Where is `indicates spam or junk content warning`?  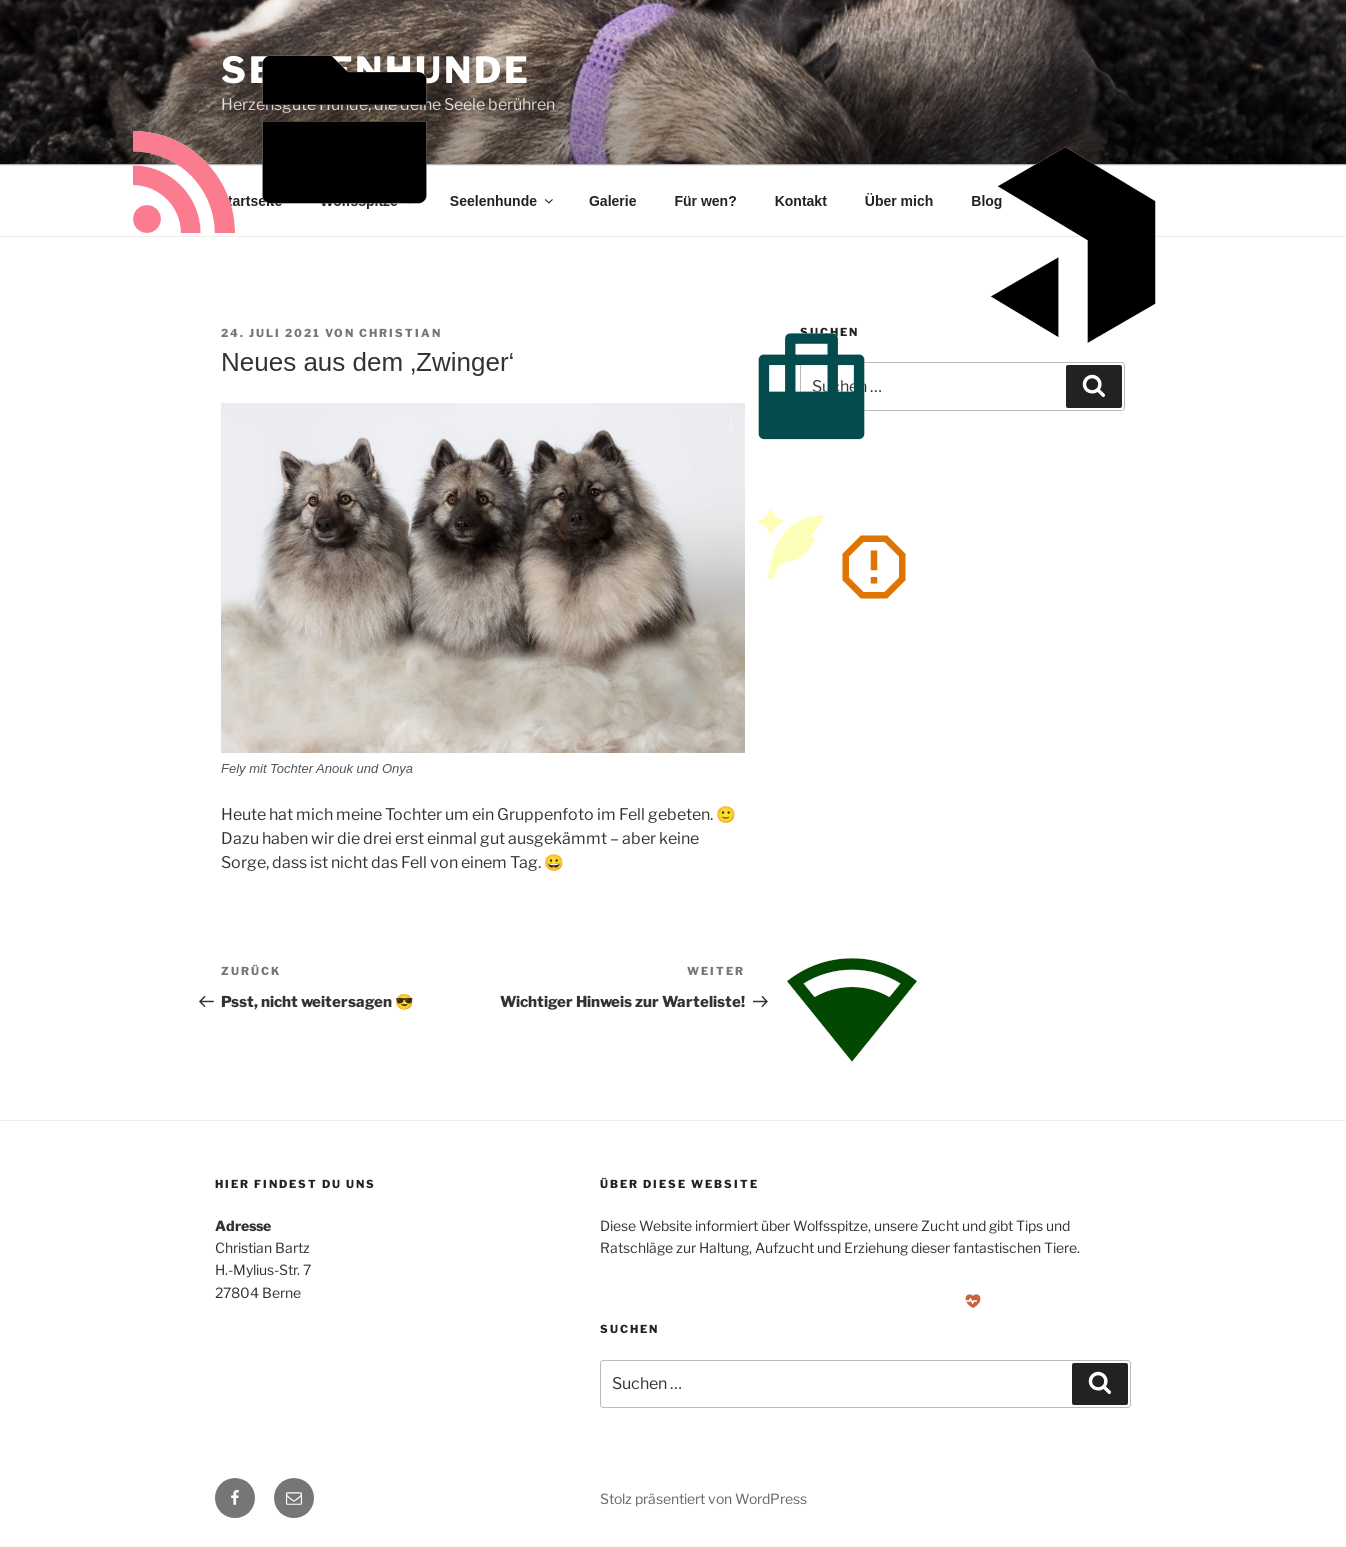 indicates spam or junk content warning is located at coordinates (874, 567).